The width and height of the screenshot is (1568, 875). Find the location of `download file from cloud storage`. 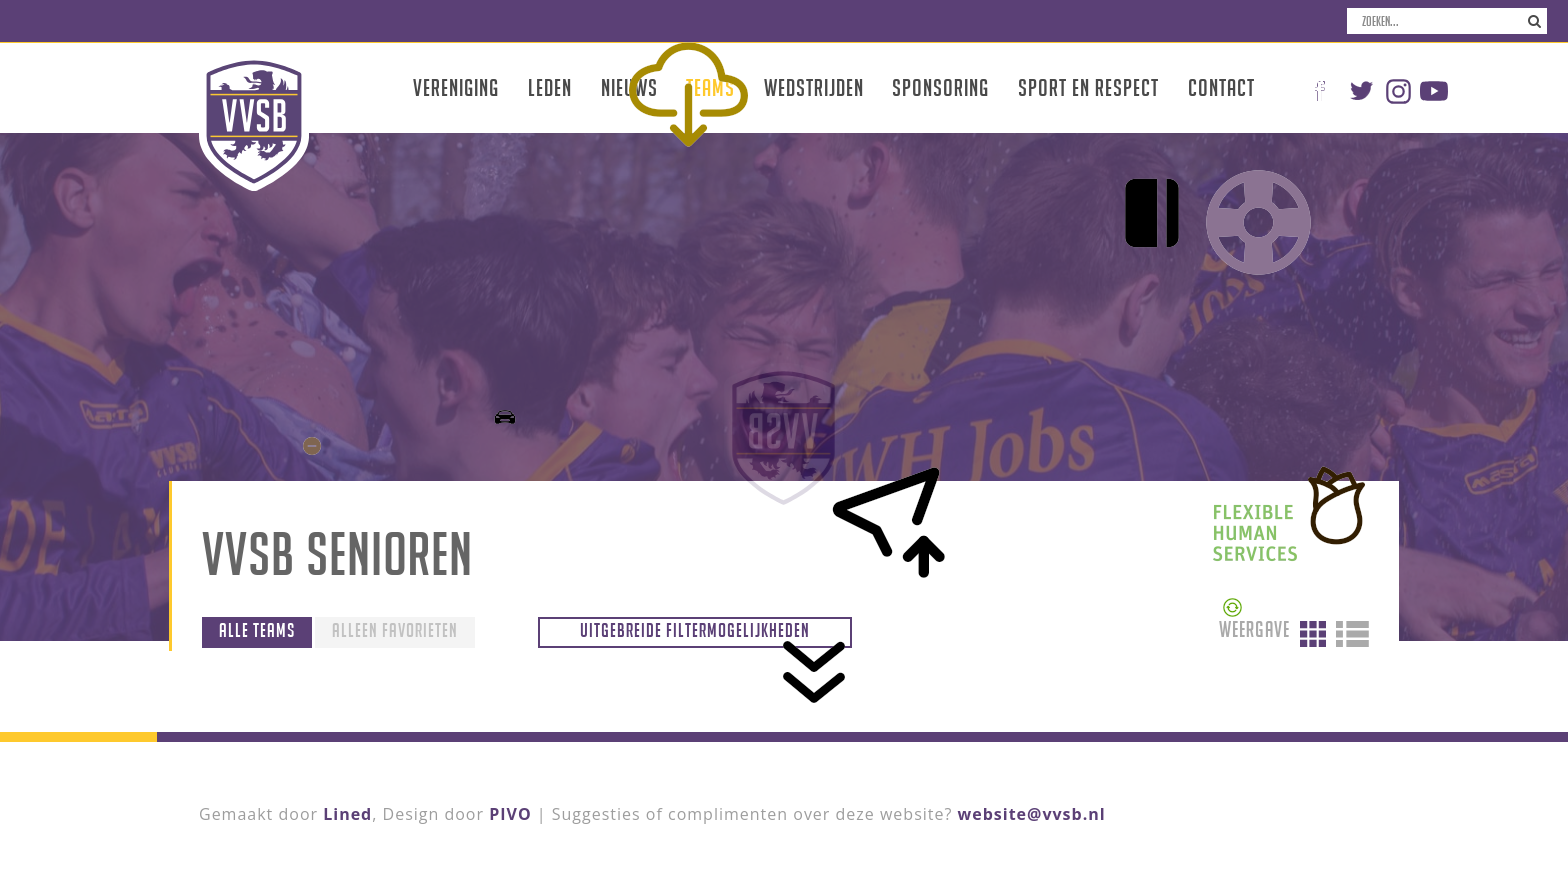

download file from cloud storage is located at coordinates (688, 94).